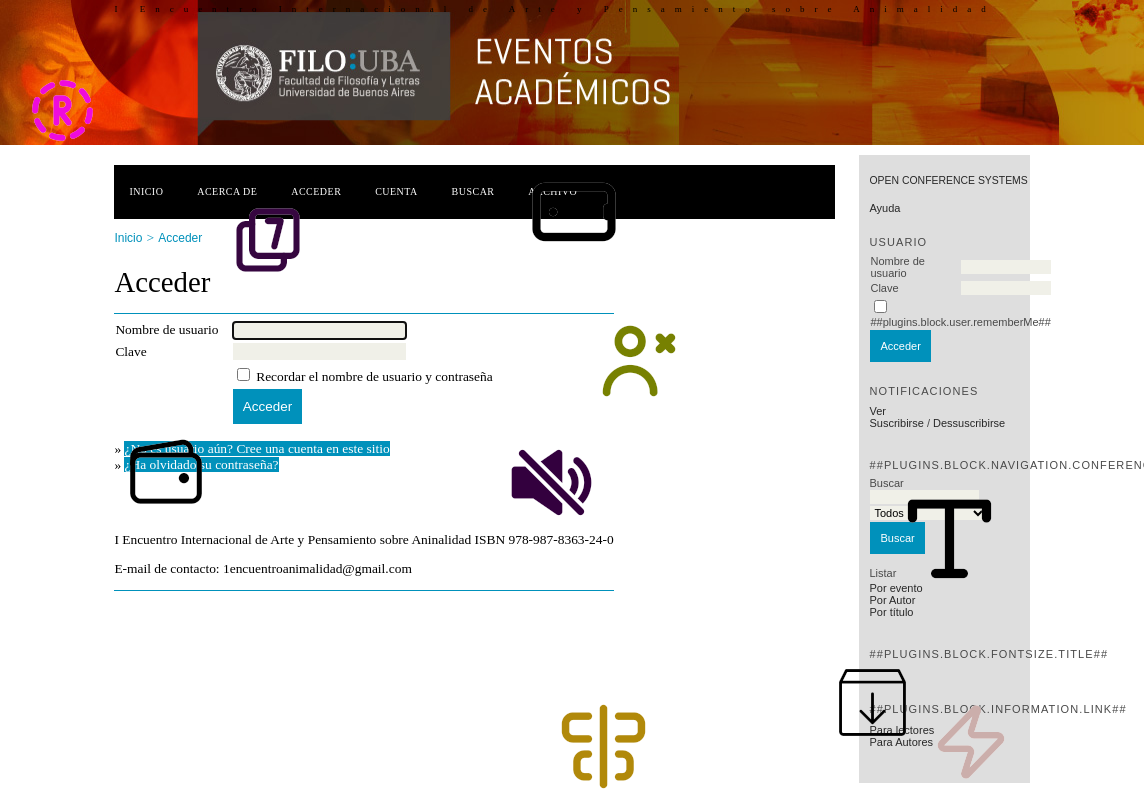 The height and width of the screenshot is (794, 1144). I want to click on rotate device to landscape mode, so click(574, 212).